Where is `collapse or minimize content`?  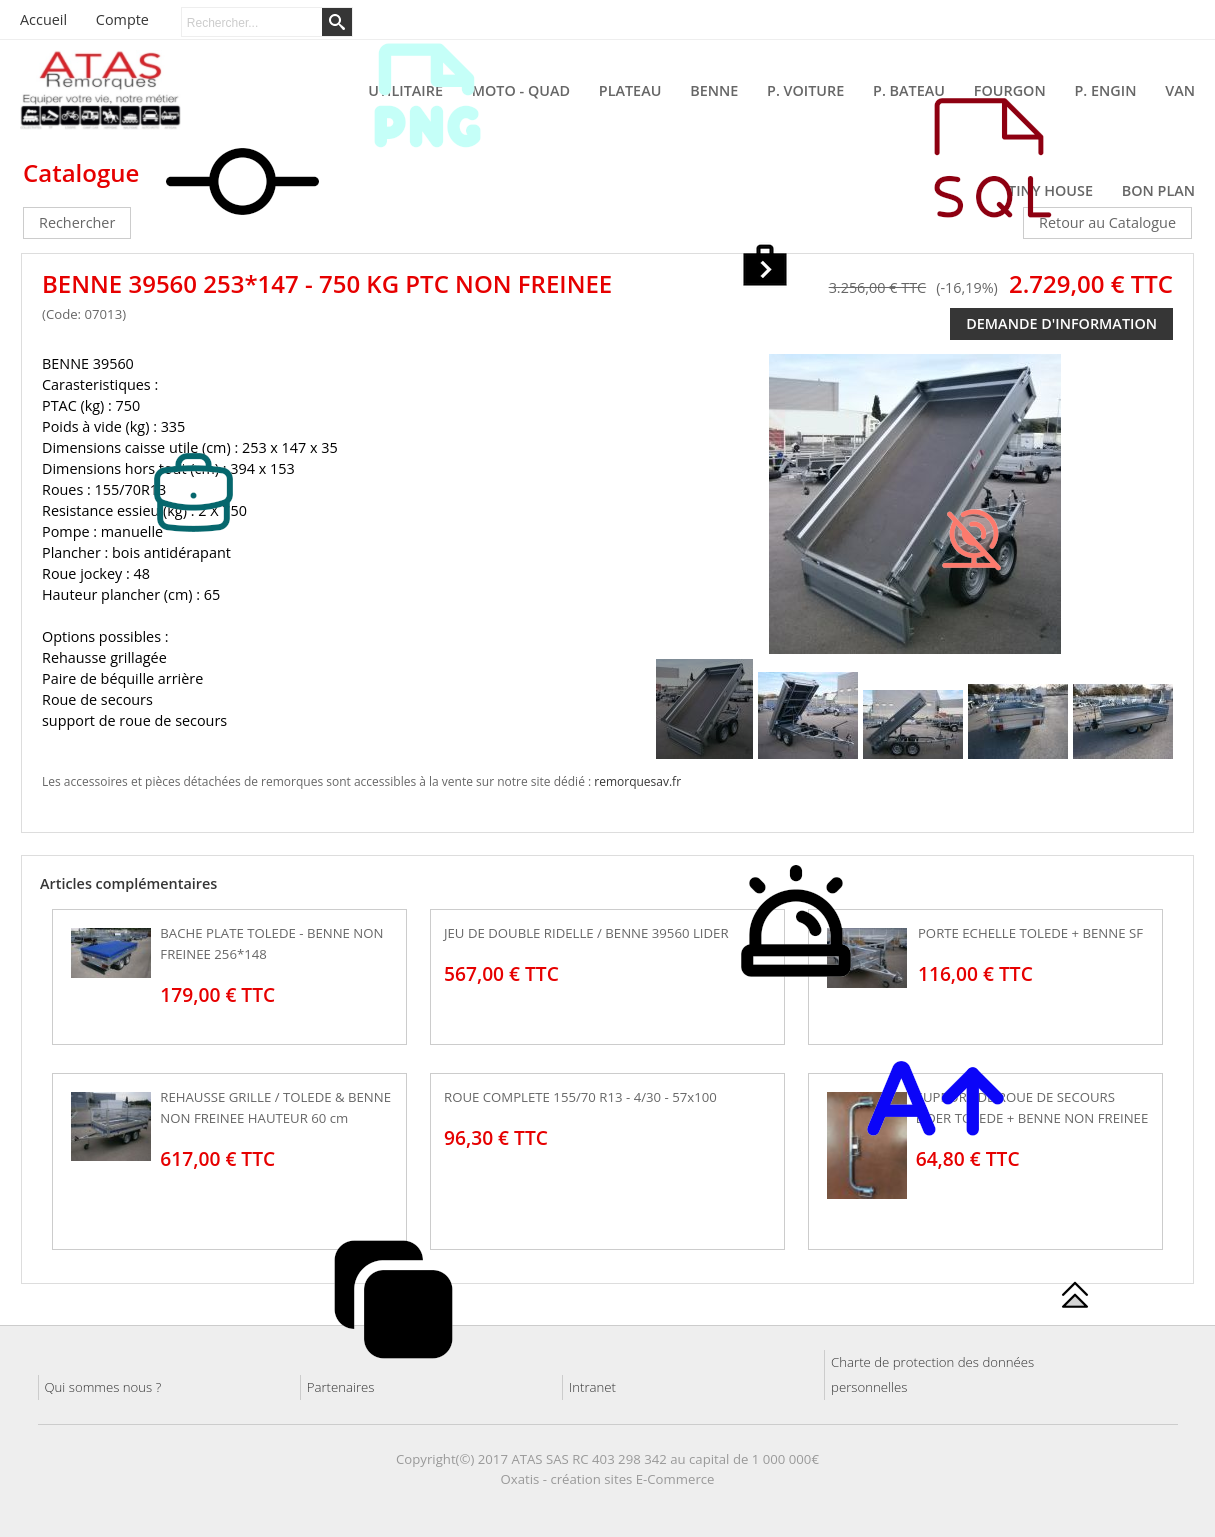 collapse or minimize content is located at coordinates (1075, 1296).